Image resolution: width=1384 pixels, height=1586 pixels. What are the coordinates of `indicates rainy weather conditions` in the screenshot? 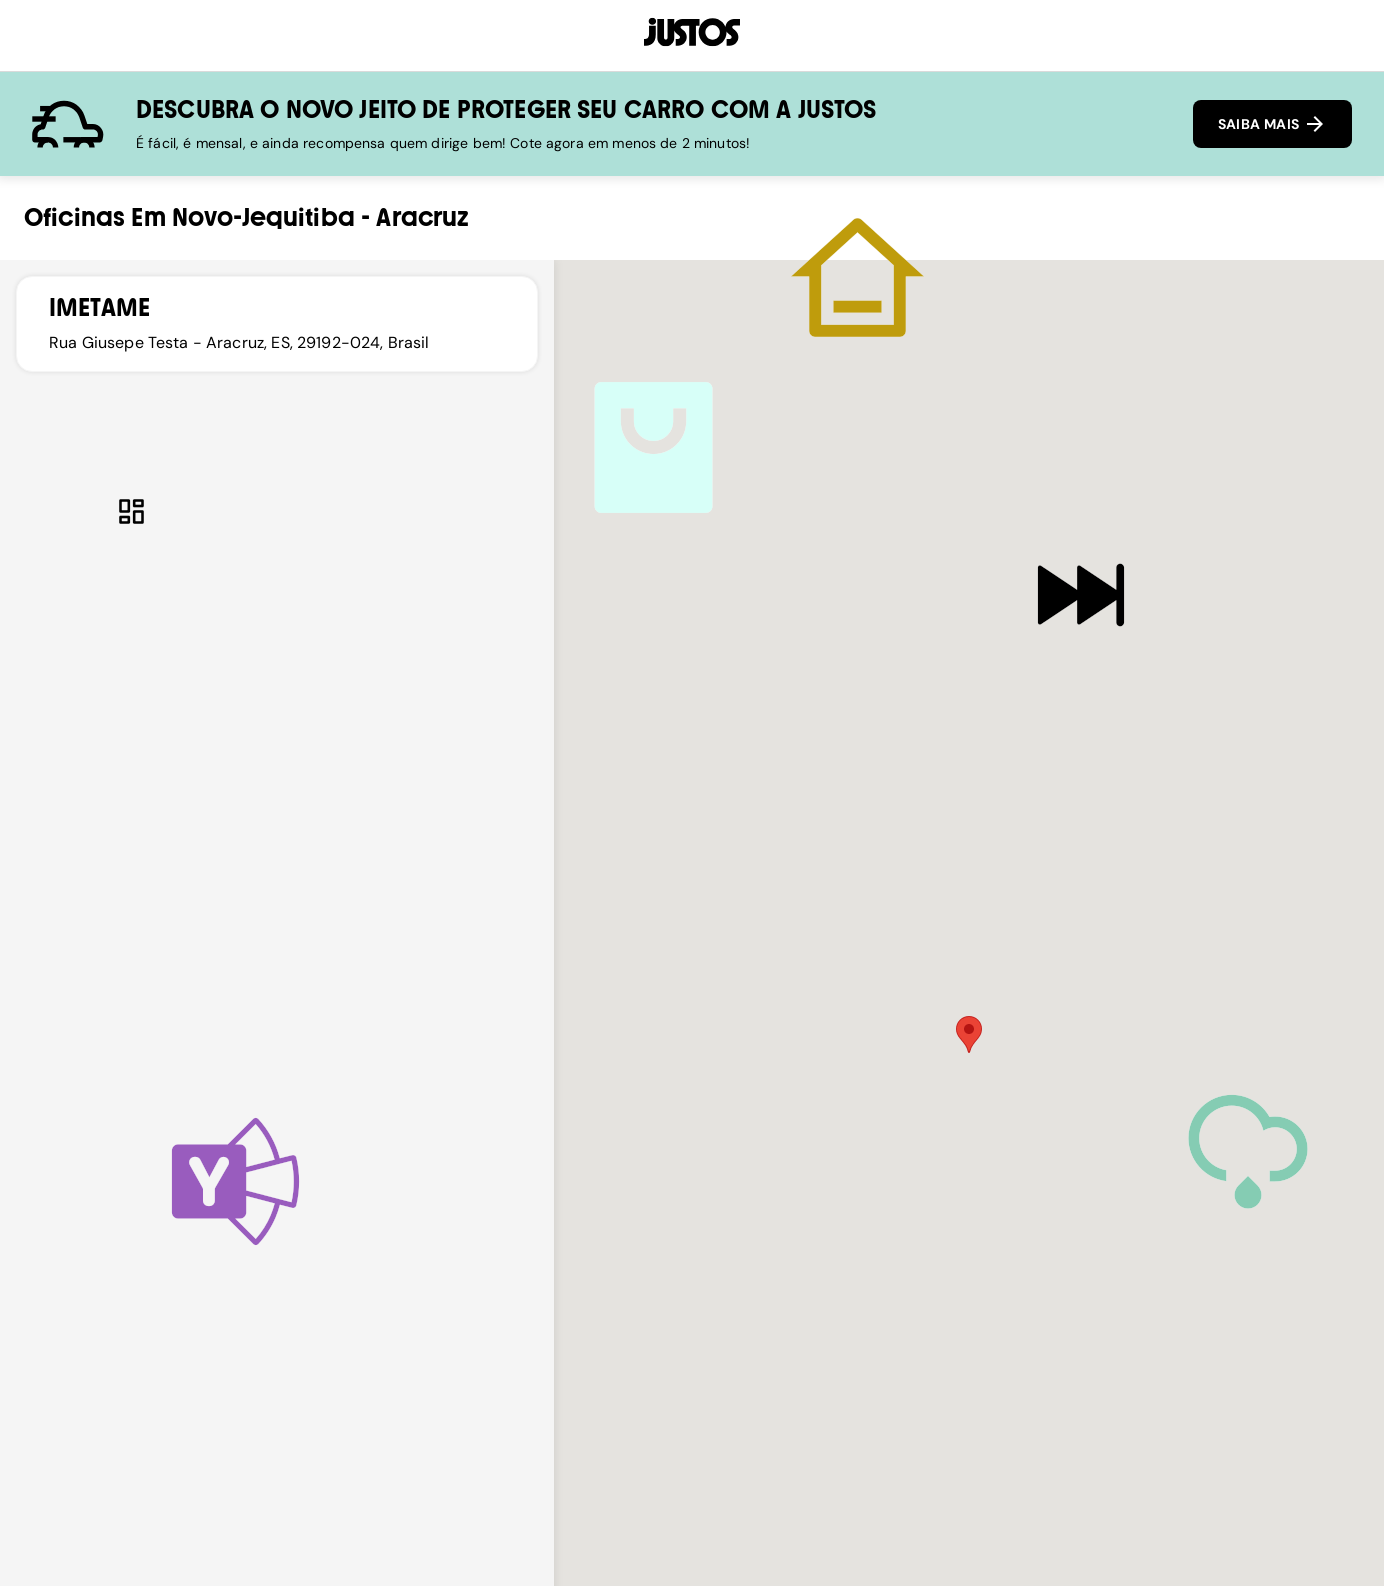 It's located at (1248, 1149).